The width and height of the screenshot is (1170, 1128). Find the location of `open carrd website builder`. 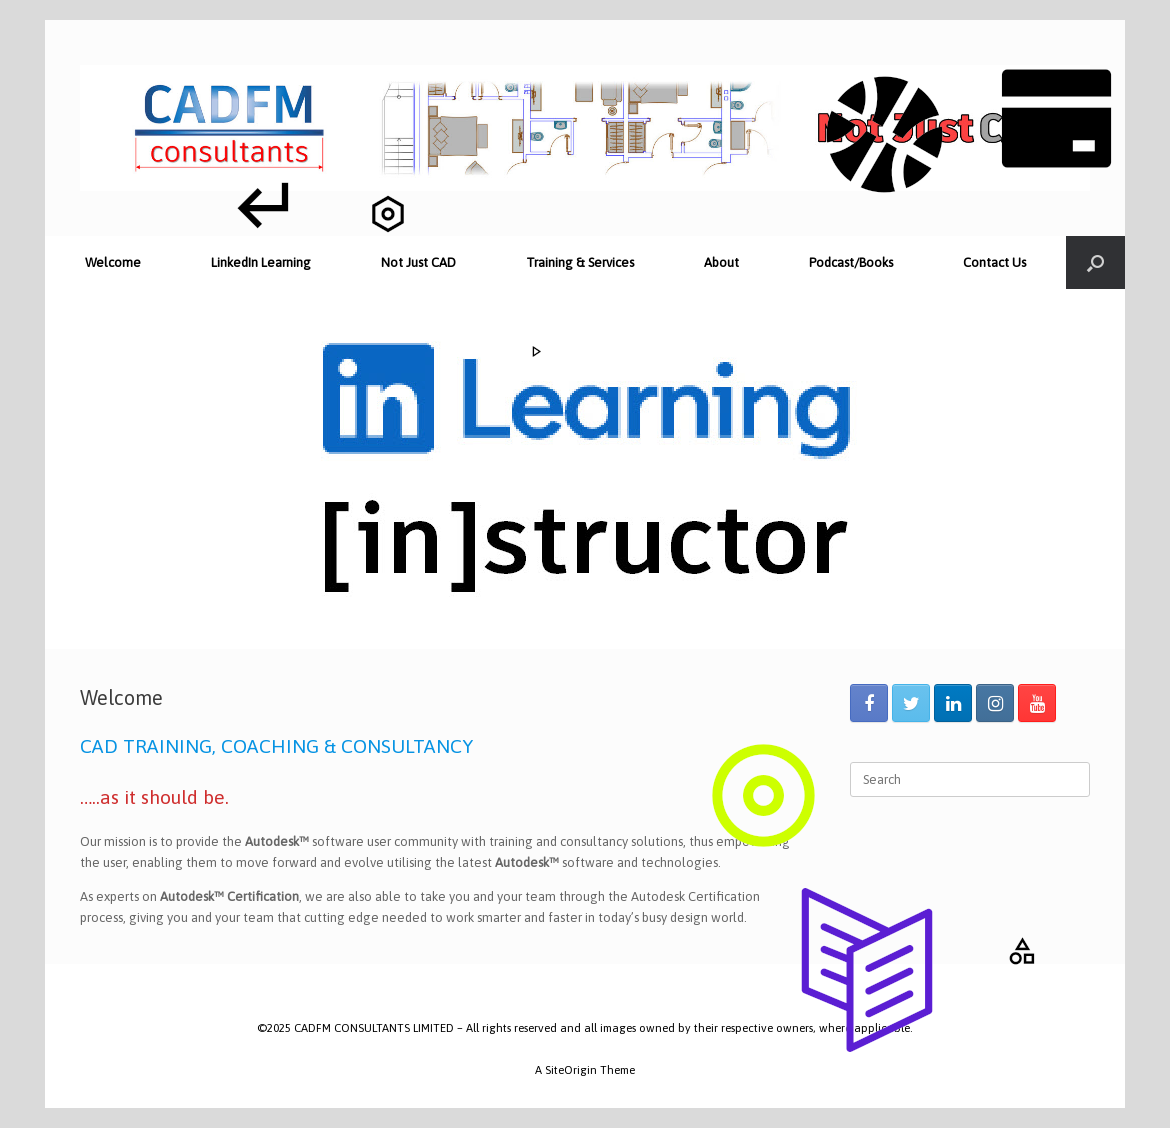

open carrd website builder is located at coordinates (867, 970).